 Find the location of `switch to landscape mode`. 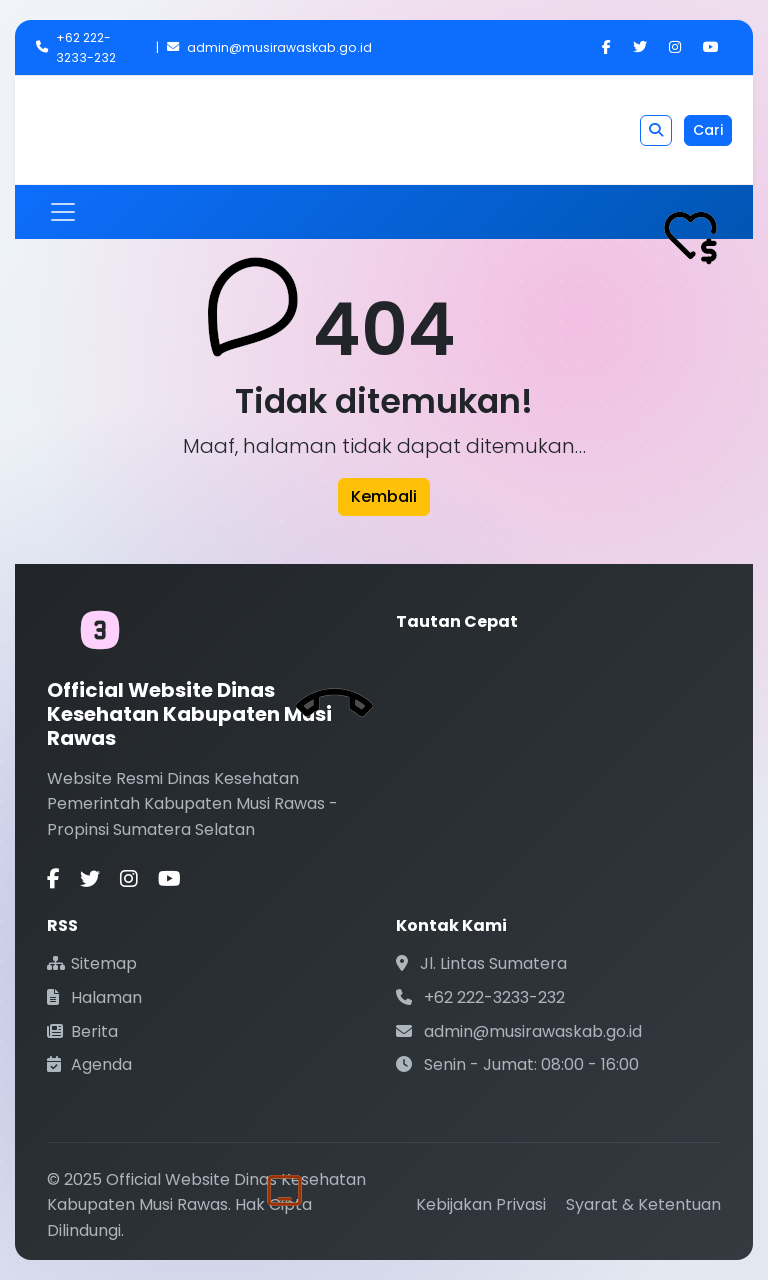

switch to landscape mode is located at coordinates (284, 1190).